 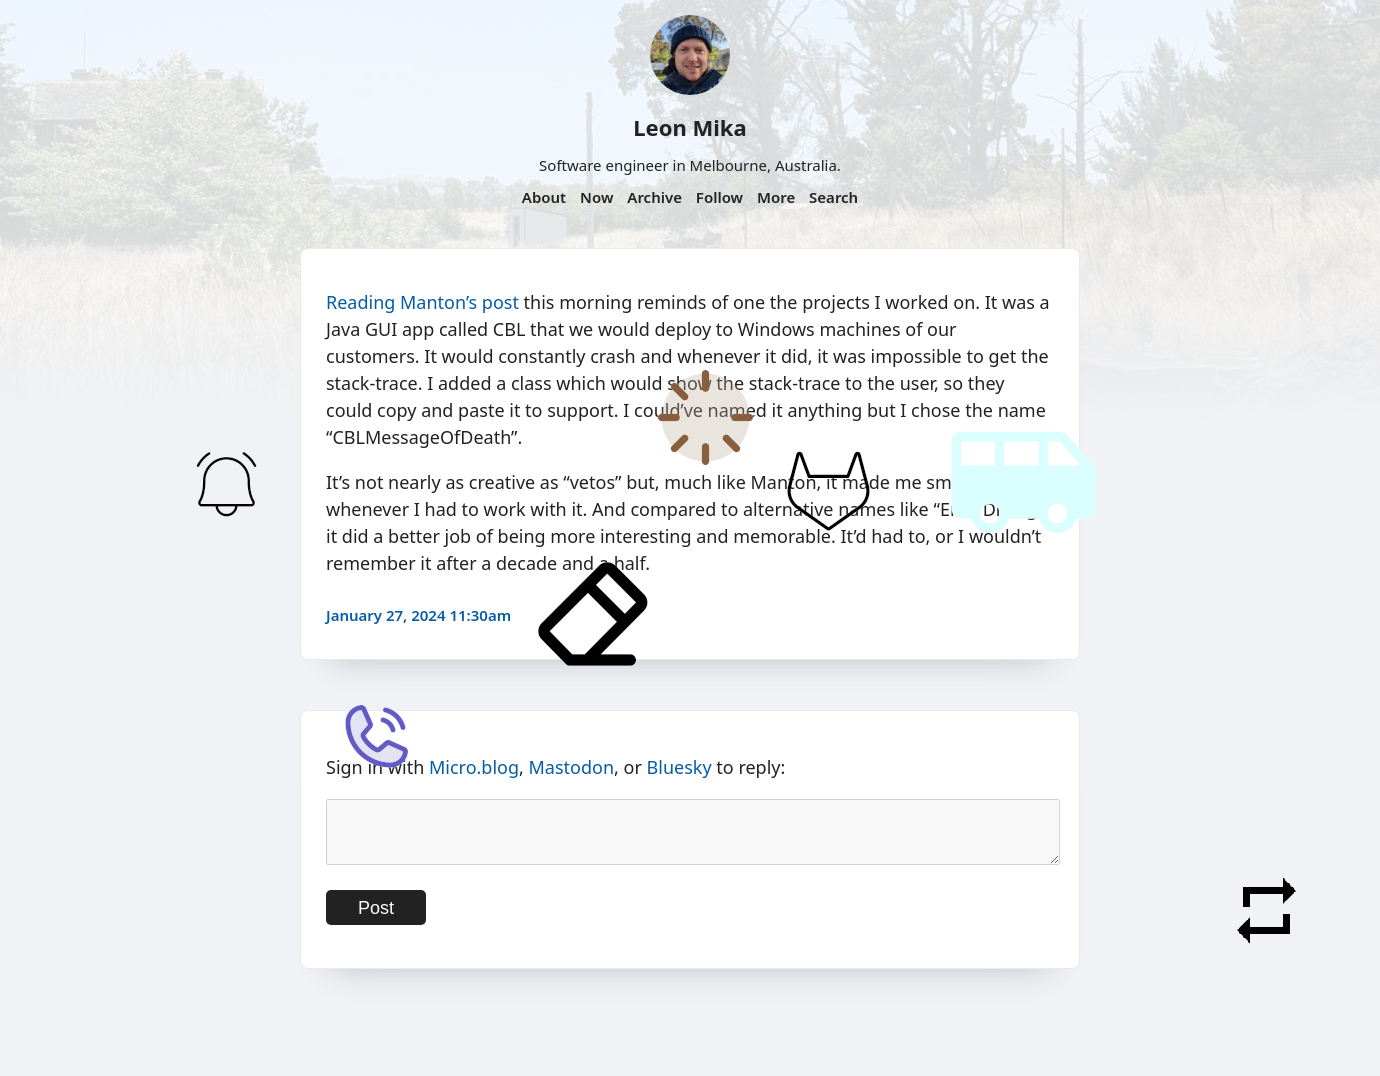 I want to click on make a phone call, so click(x=378, y=735).